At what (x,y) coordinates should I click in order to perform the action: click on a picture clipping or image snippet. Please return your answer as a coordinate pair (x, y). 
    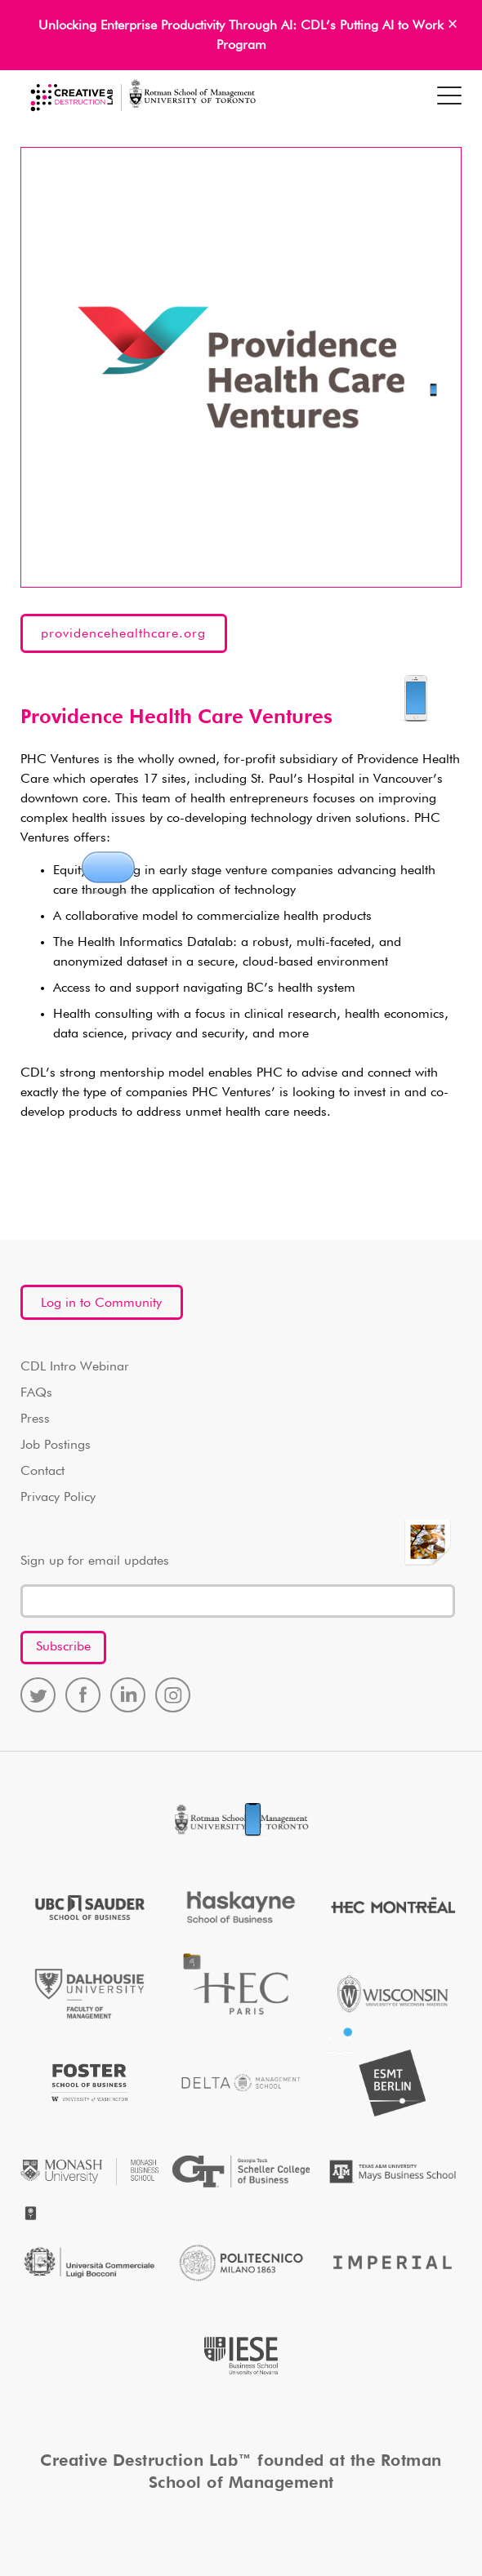
    Looking at the image, I should click on (427, 1543).